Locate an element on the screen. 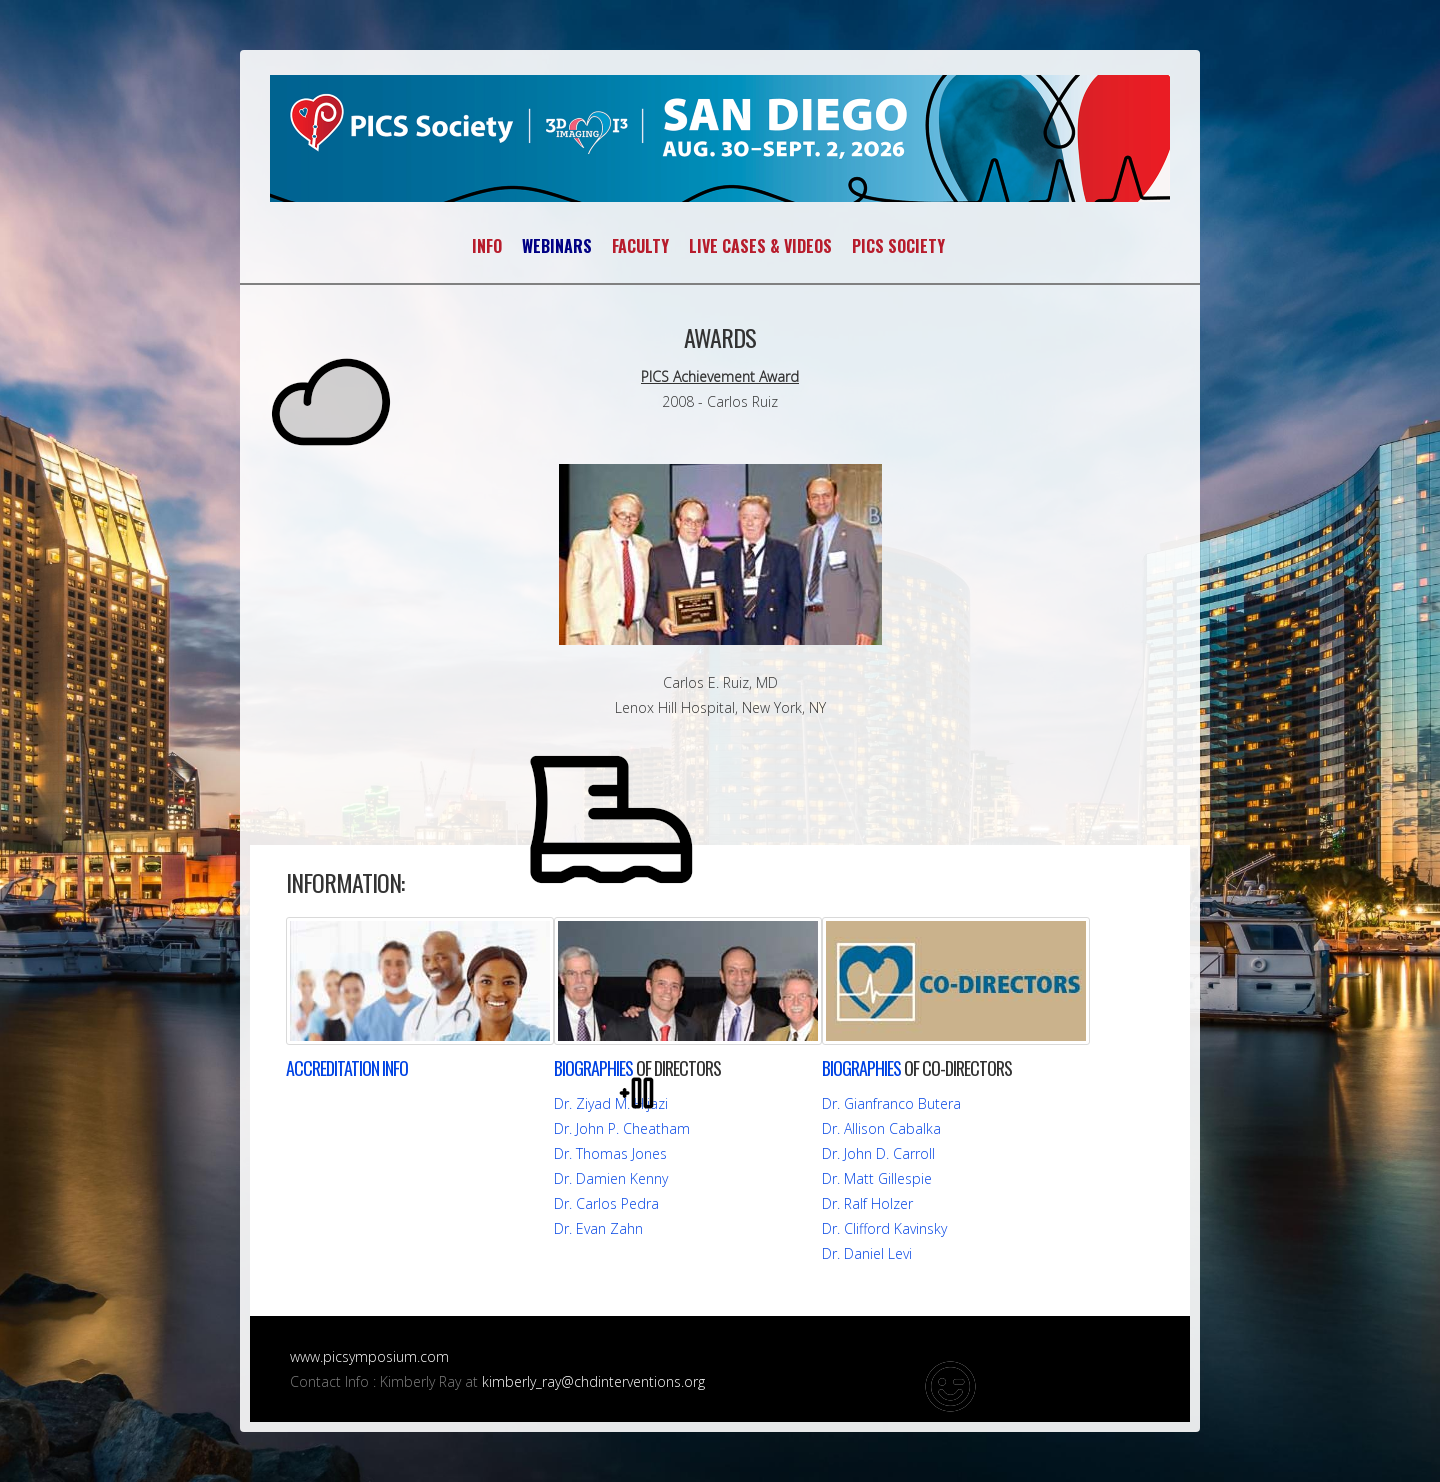 Image resolution: width=1440 pixels, height=1482 pixels. insert a winking emoji into your message is located at coordinates (950, 1386).